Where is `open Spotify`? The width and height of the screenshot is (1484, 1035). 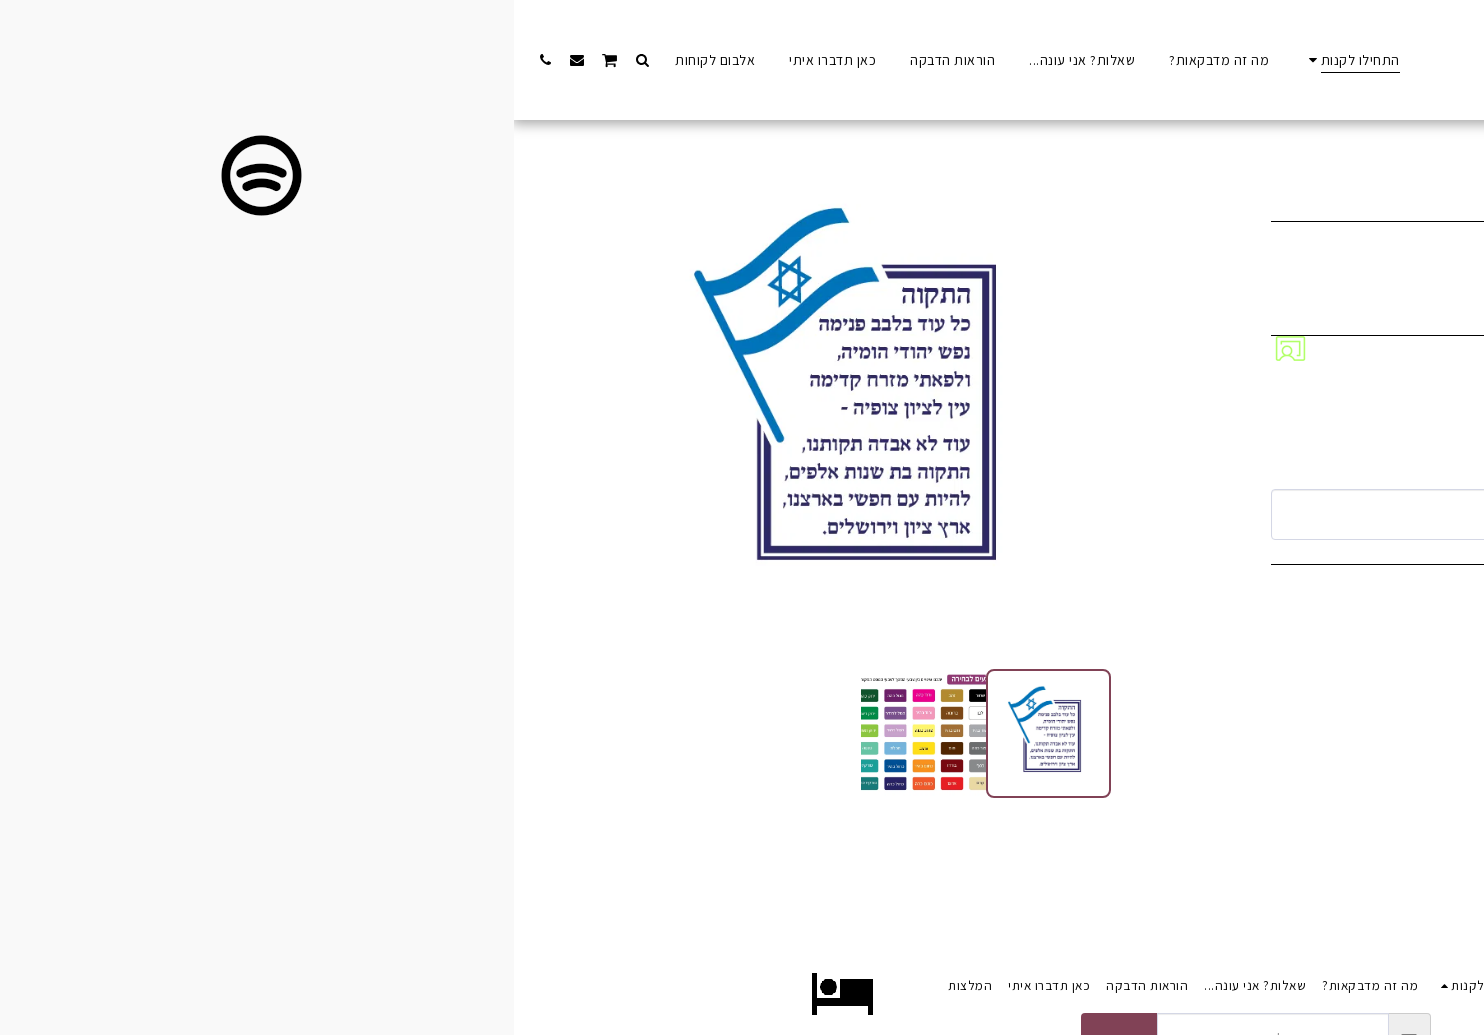
open Spotify is located at coordinates (261, 175).